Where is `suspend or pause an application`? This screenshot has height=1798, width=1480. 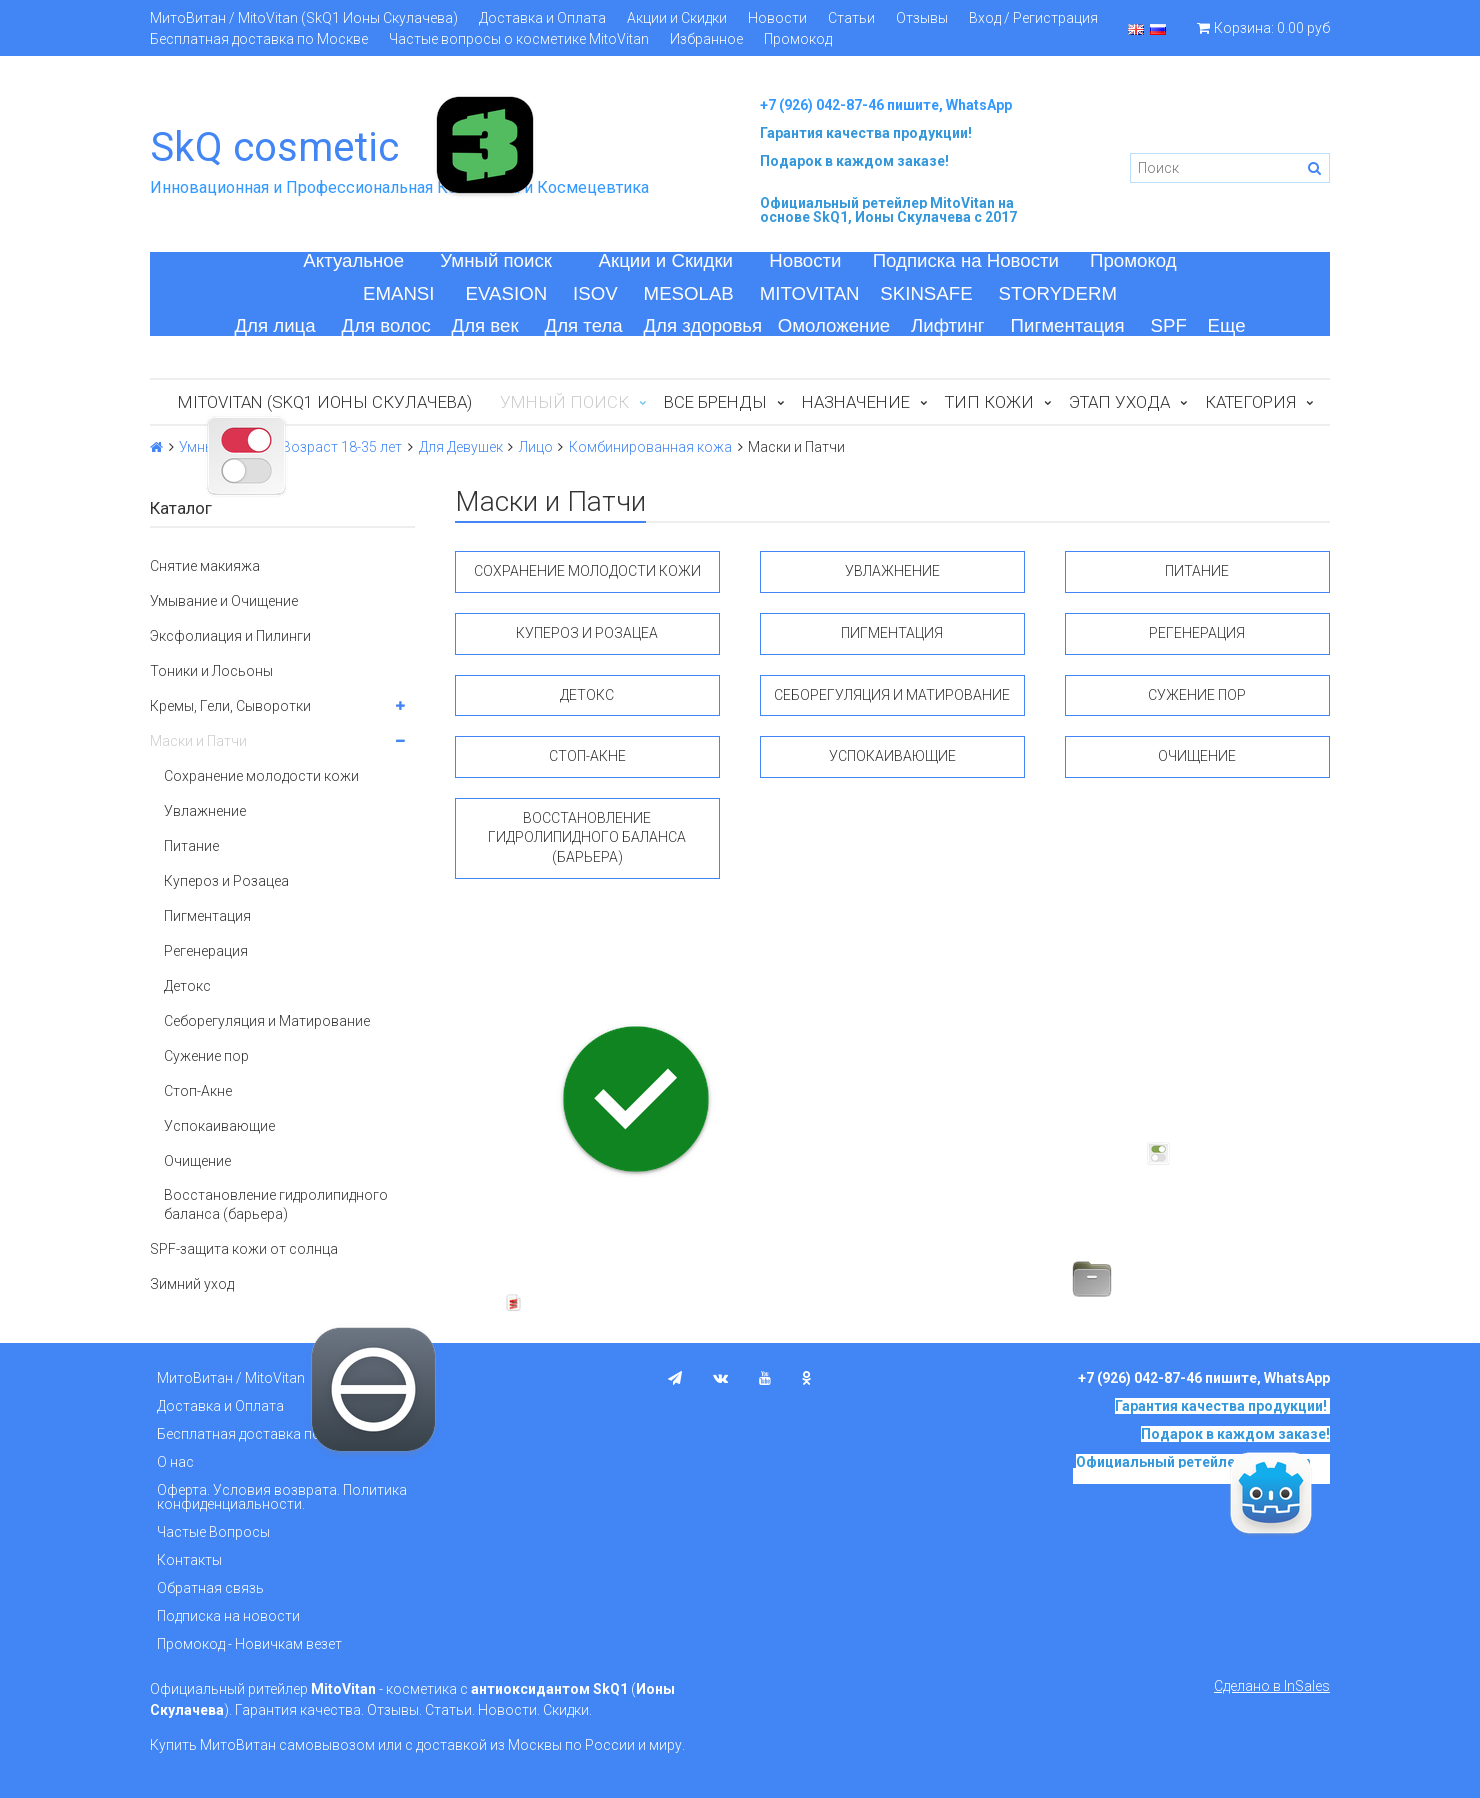
suspend or pause an application is located at coordinates (373, 1389).